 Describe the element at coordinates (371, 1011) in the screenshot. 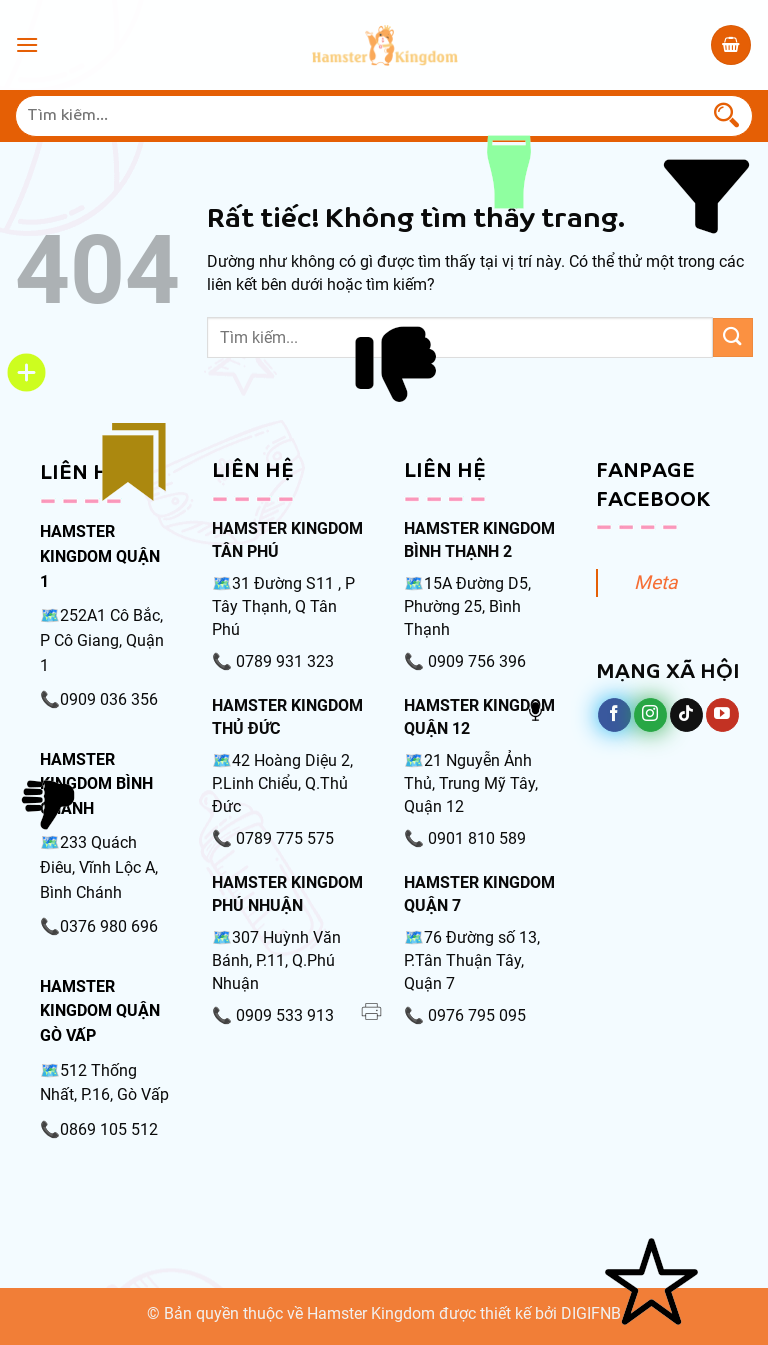

I see `print the current document` at that location.